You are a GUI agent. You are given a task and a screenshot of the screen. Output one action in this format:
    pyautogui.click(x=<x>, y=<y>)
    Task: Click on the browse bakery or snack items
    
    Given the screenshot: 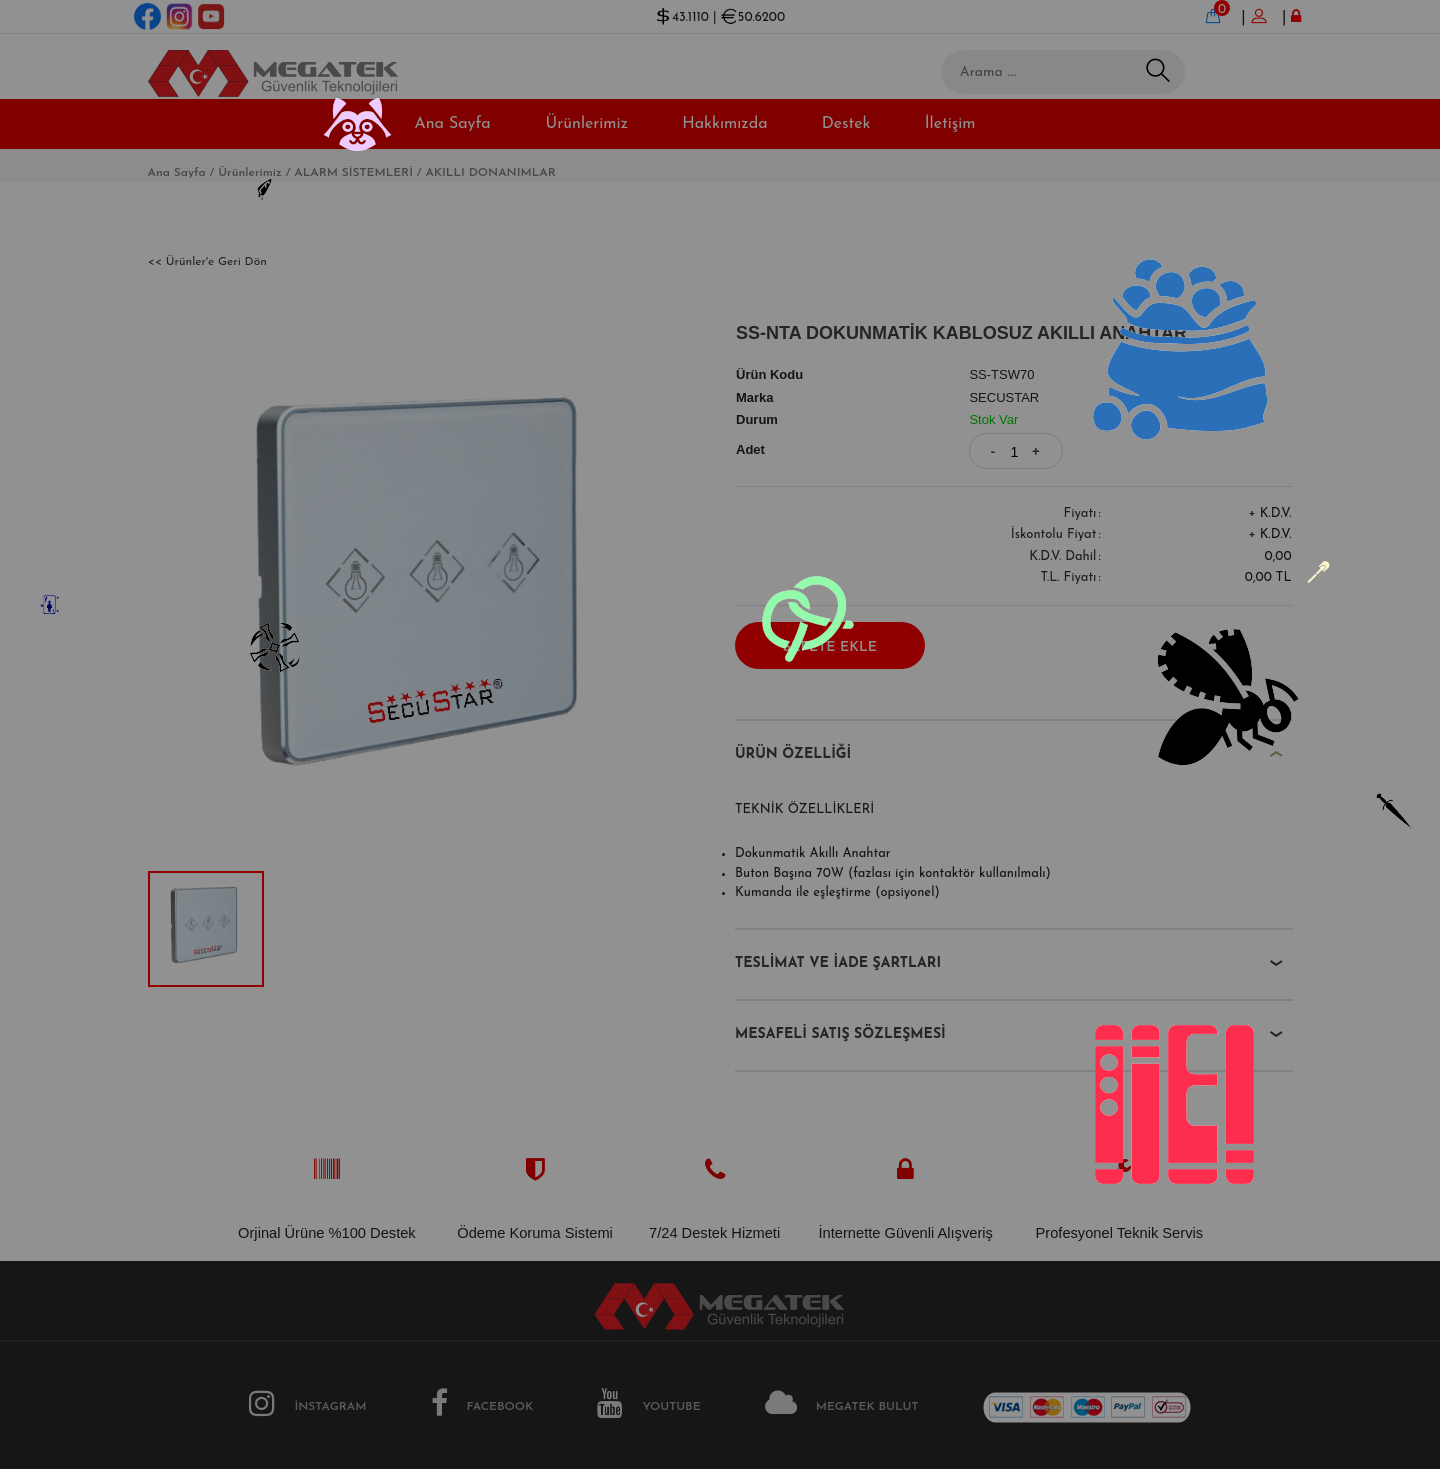 What is the action you would take?
    pyautogui.click(x=808, y=619)
    